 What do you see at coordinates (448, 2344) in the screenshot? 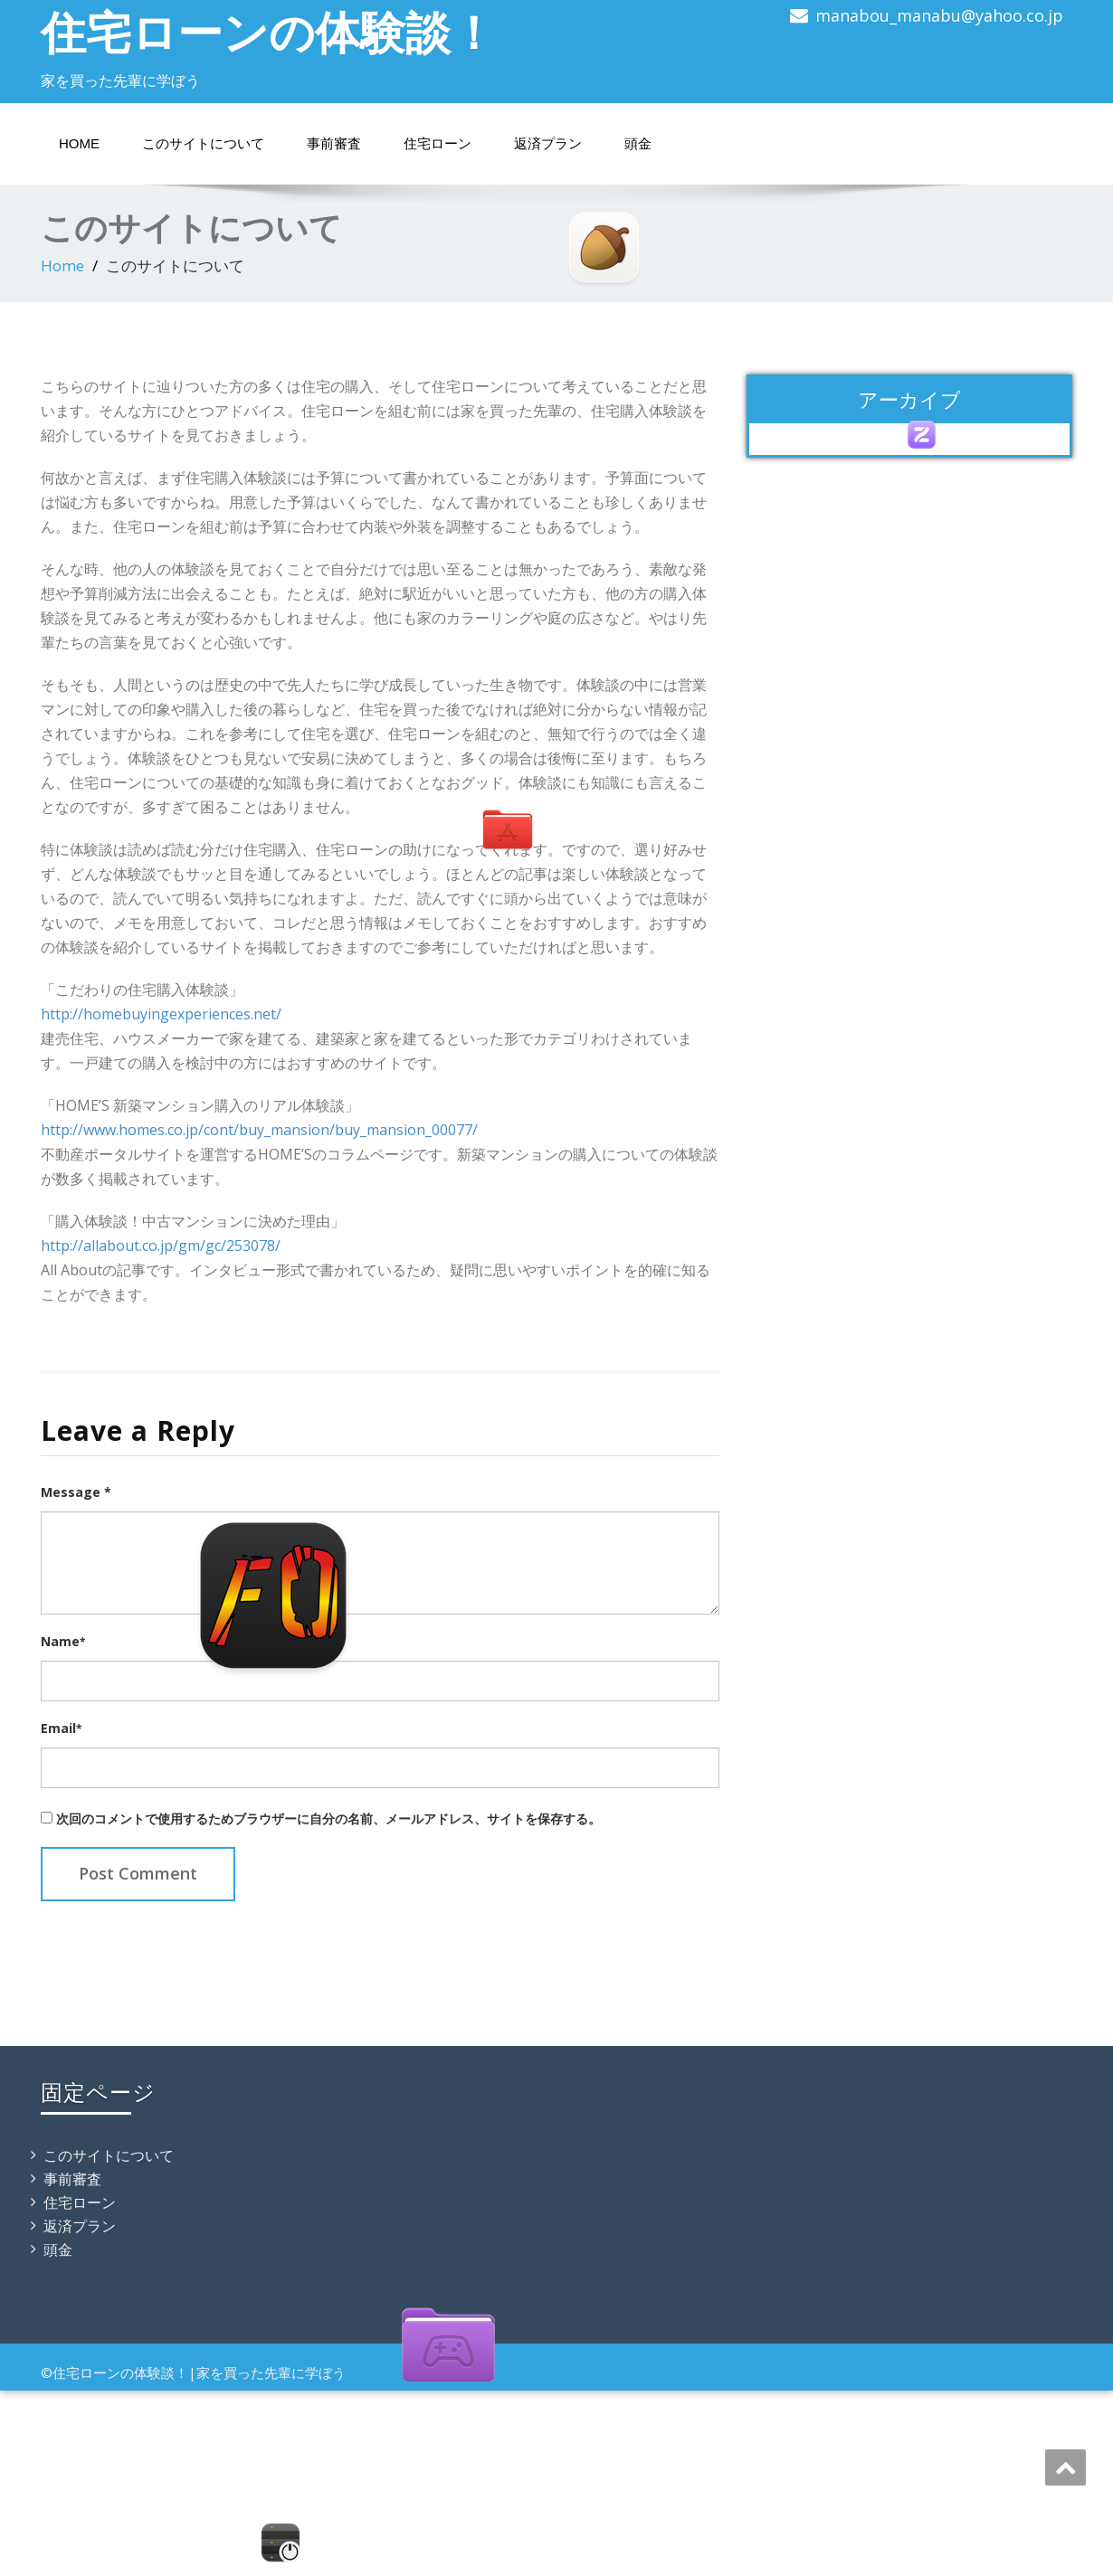
I see `open your games folder` at bounding box center [448, 2344].